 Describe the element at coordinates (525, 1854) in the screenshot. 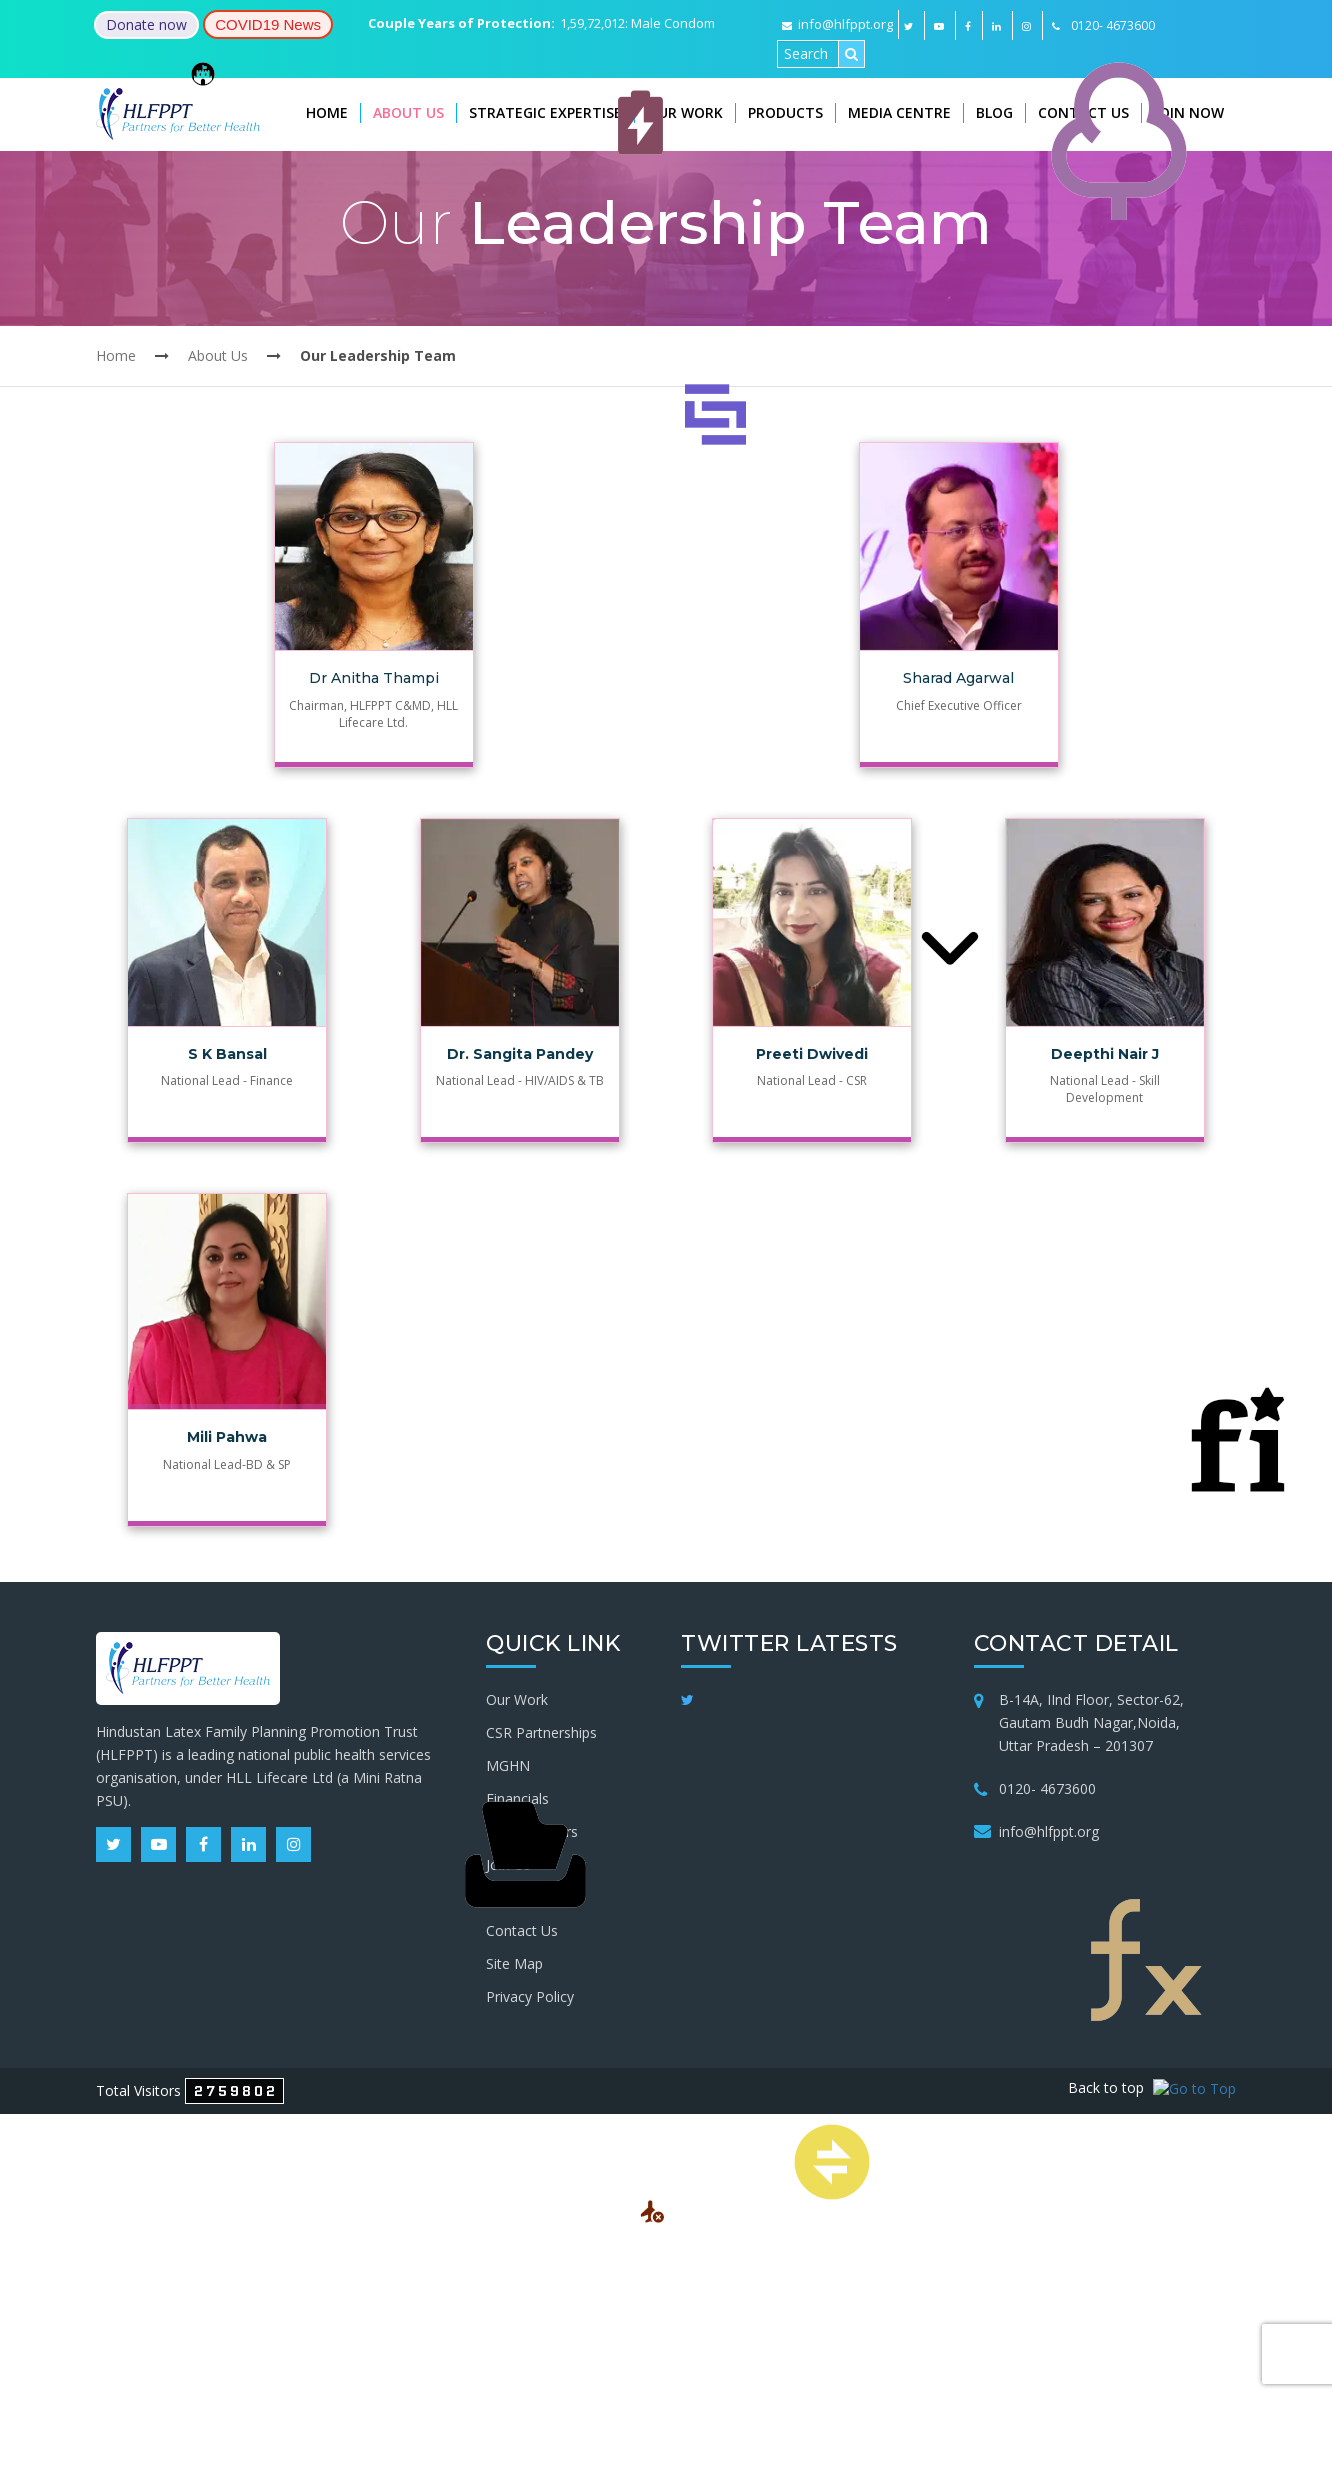

I see `access tissue box or hygiene supplies` at that location.